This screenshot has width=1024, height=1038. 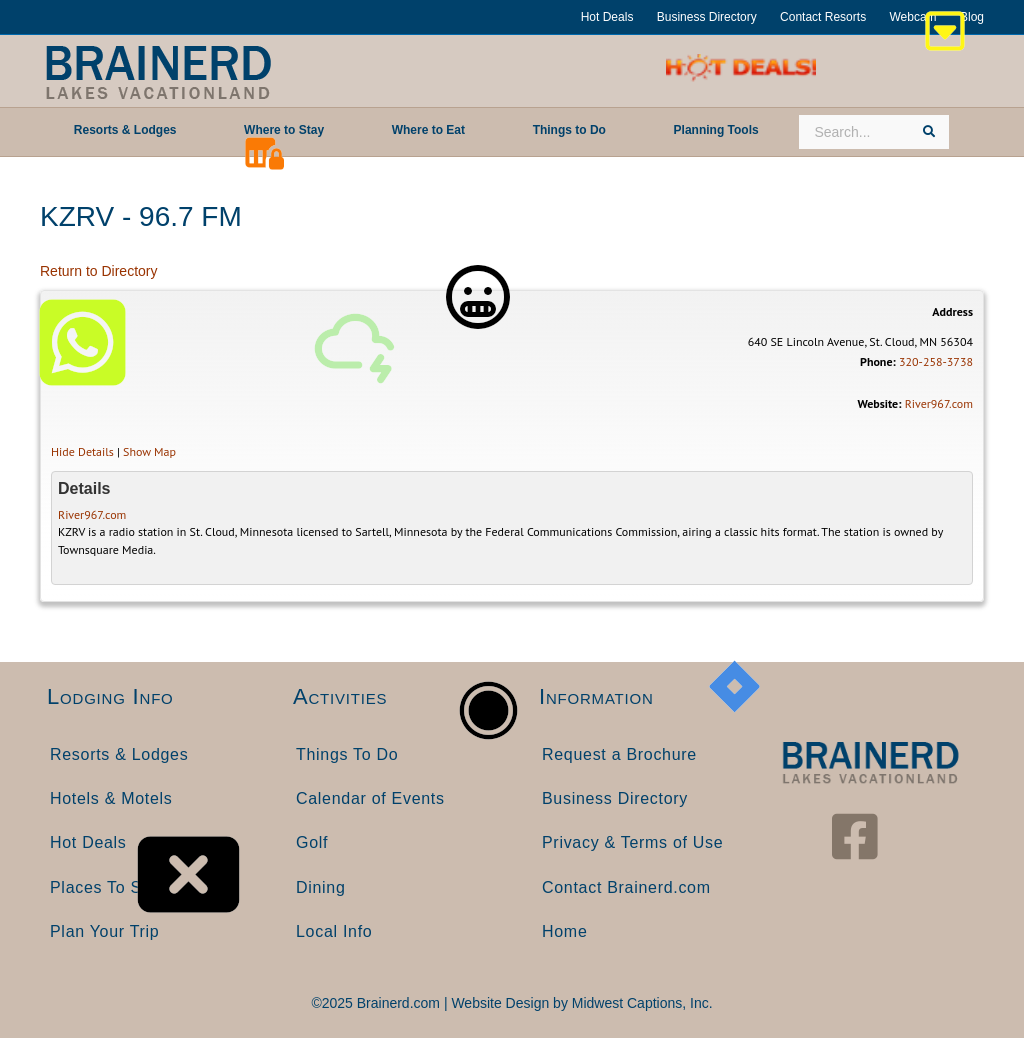 I want to click on open Jira project management, so click(x=734, y=686).